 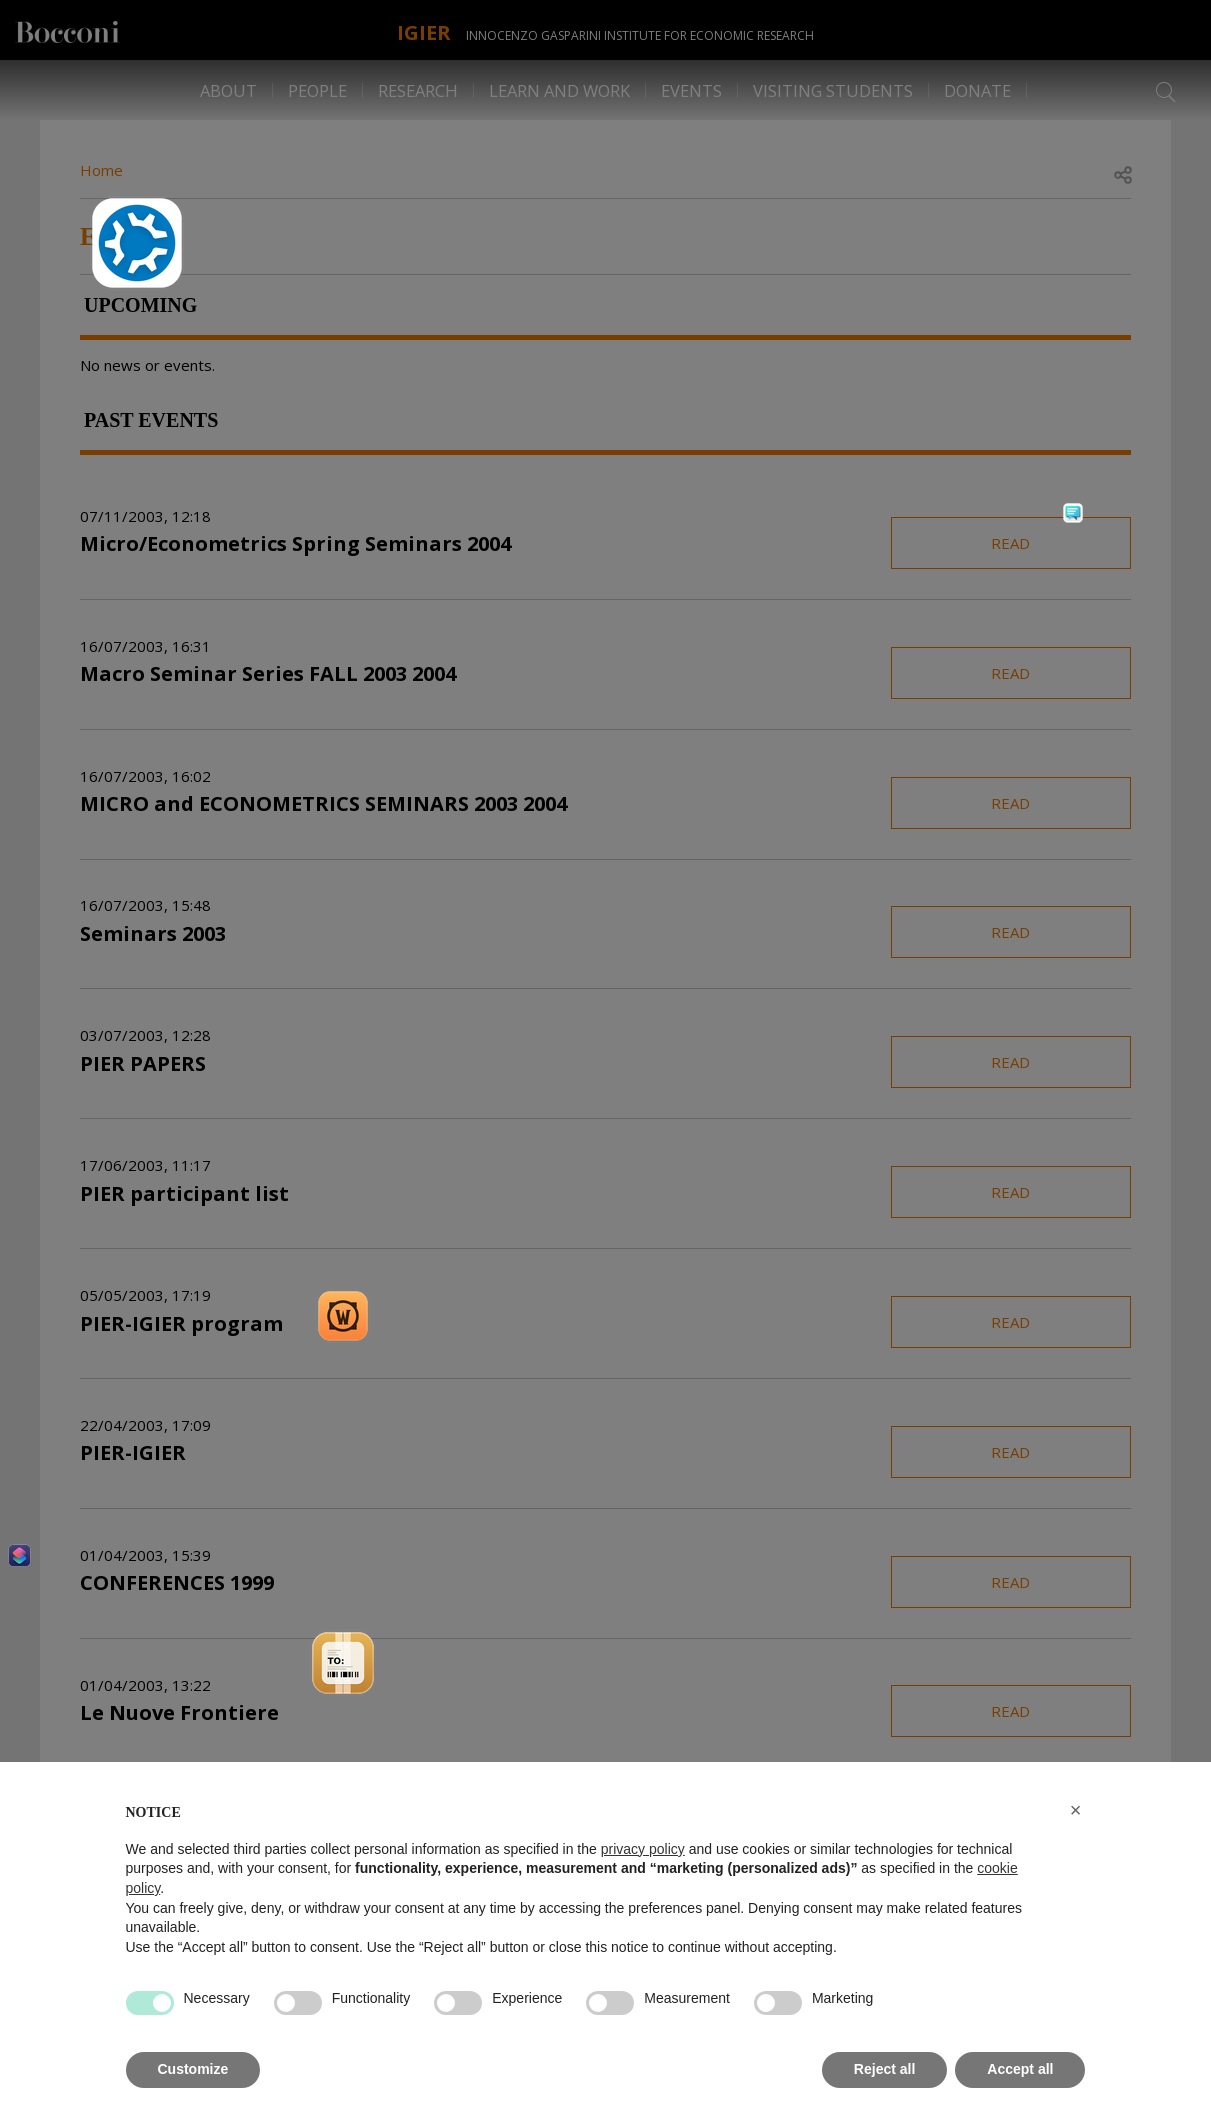 What do you see at coordinates (137, 243) in the screenshot?
I see `launch kubuntu system settings` at bounding box center [137, 243].